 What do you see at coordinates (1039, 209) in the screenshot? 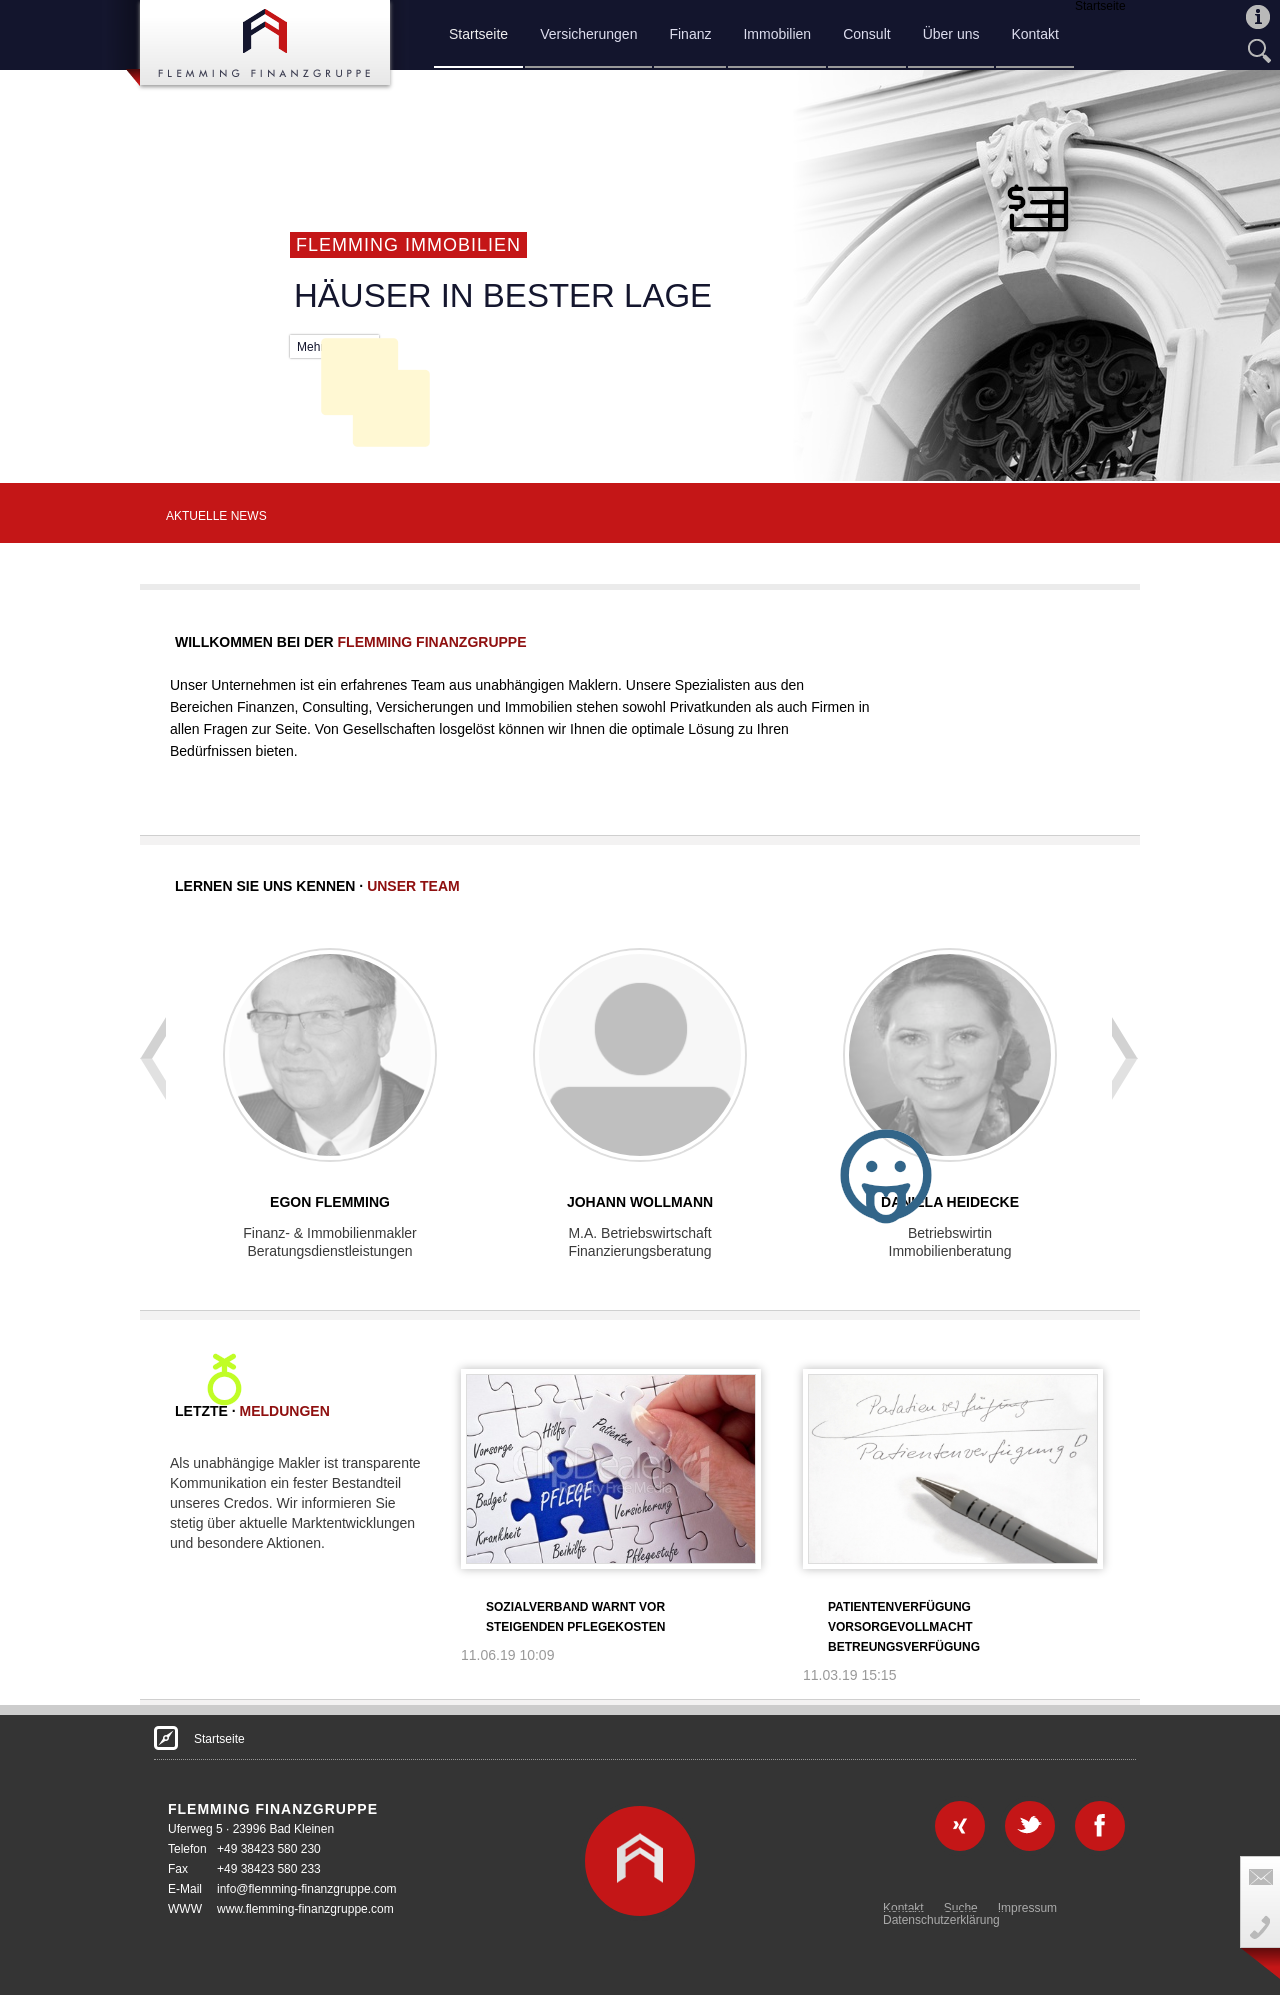
I see `view or manage invoices` at bounding box center [1039, 209].